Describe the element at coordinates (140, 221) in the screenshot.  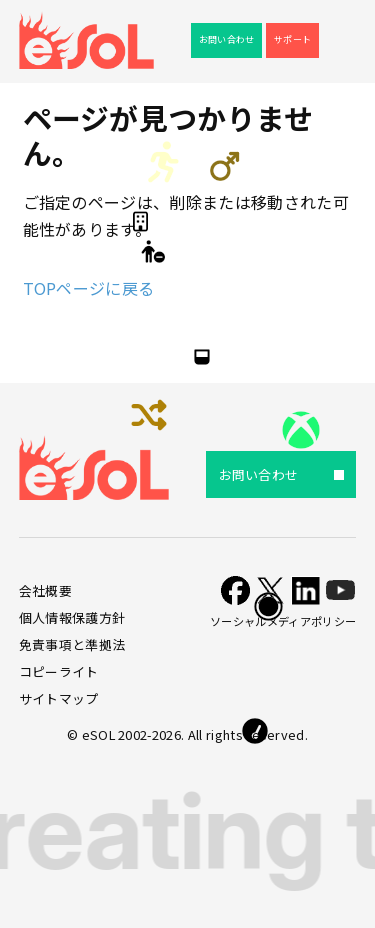
I see `view building or office location` at that location.